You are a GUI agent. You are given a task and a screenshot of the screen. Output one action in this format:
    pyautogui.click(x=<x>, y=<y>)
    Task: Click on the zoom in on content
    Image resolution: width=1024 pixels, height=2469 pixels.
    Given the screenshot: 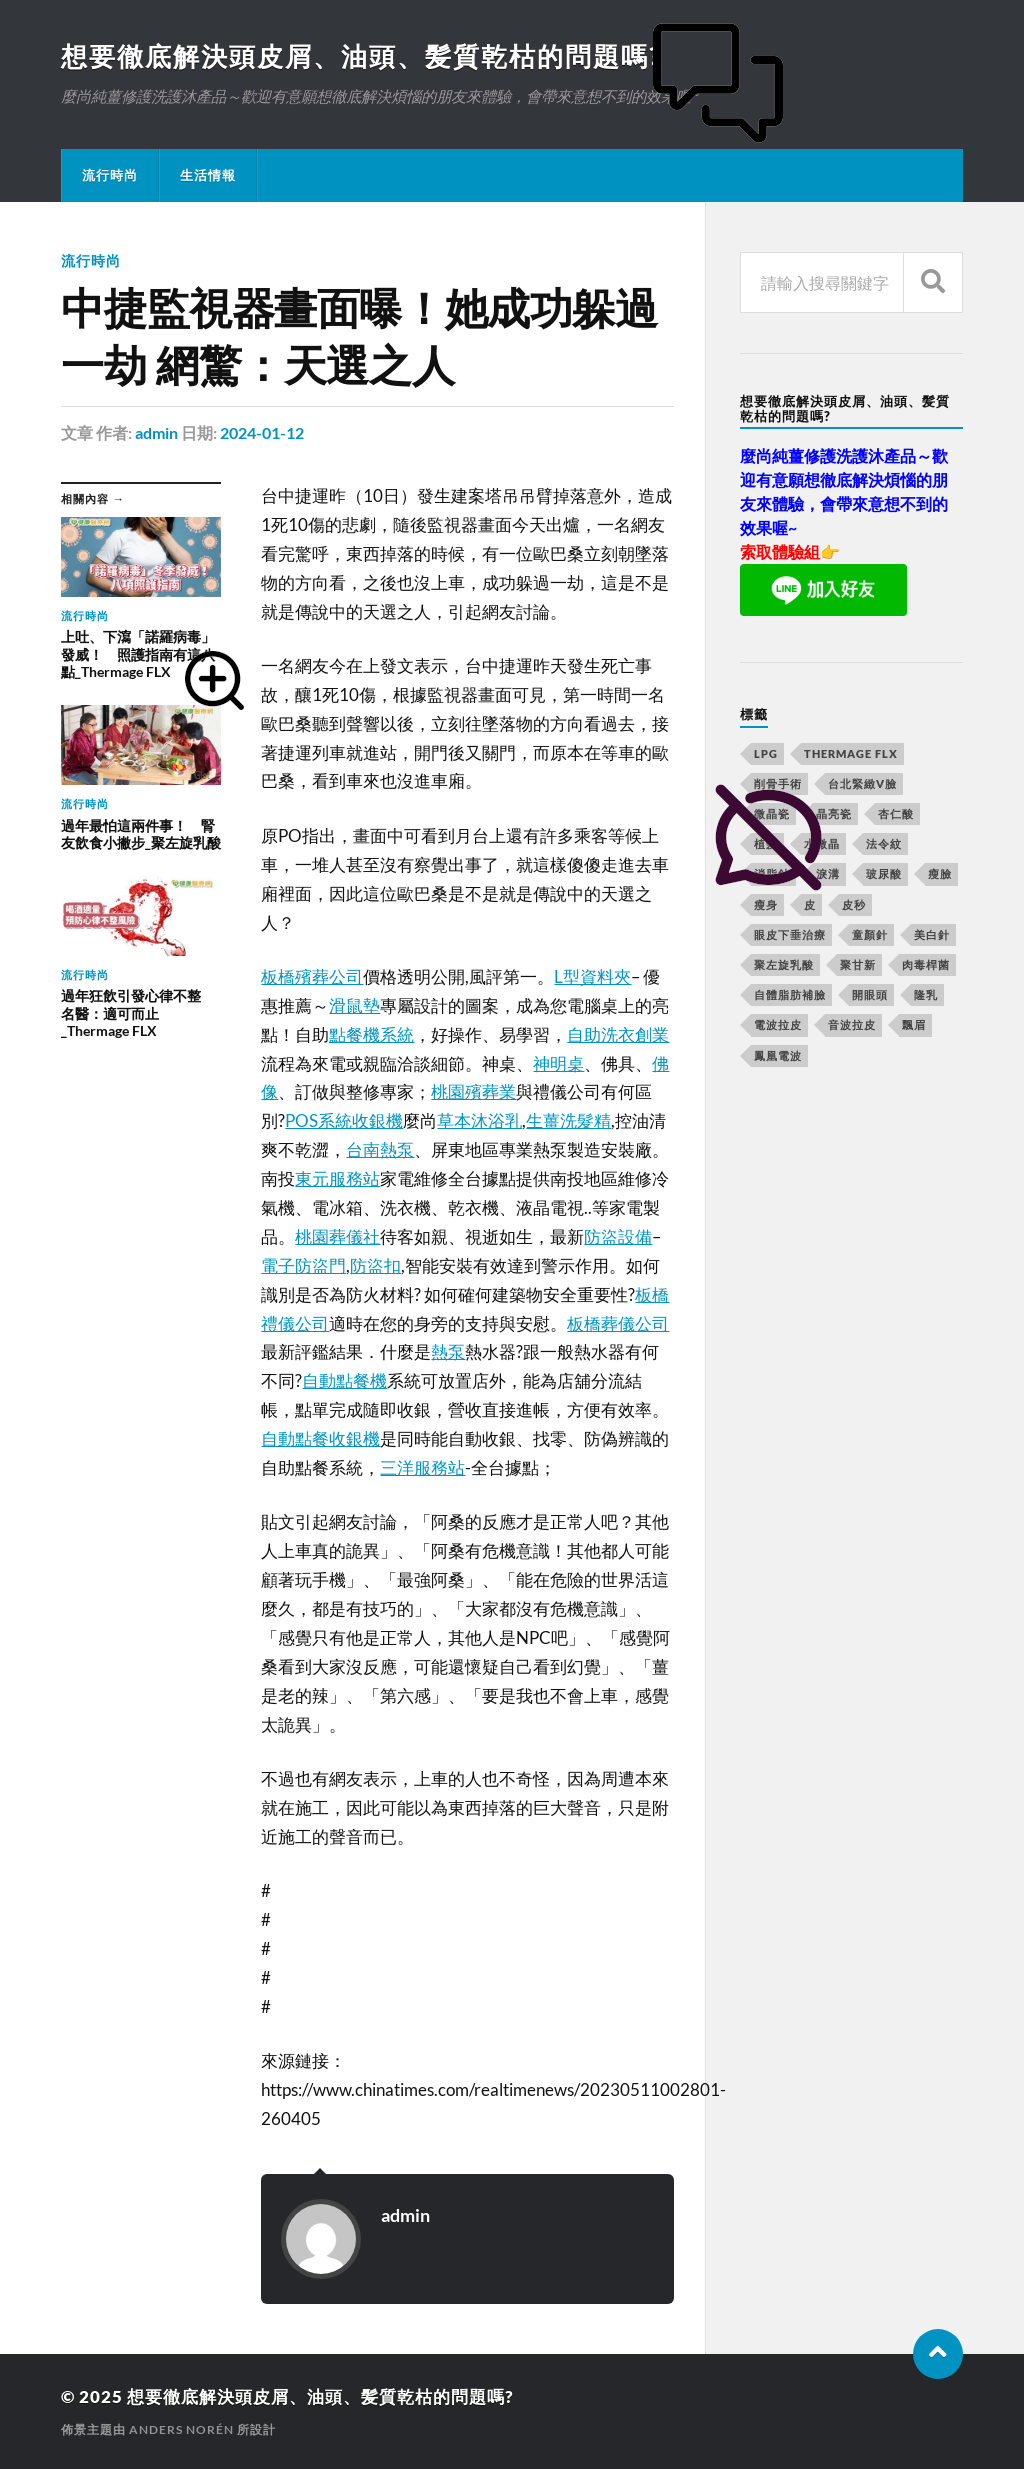 What is the action you would take?
    pyautogui.click(x=214, y=680)
    